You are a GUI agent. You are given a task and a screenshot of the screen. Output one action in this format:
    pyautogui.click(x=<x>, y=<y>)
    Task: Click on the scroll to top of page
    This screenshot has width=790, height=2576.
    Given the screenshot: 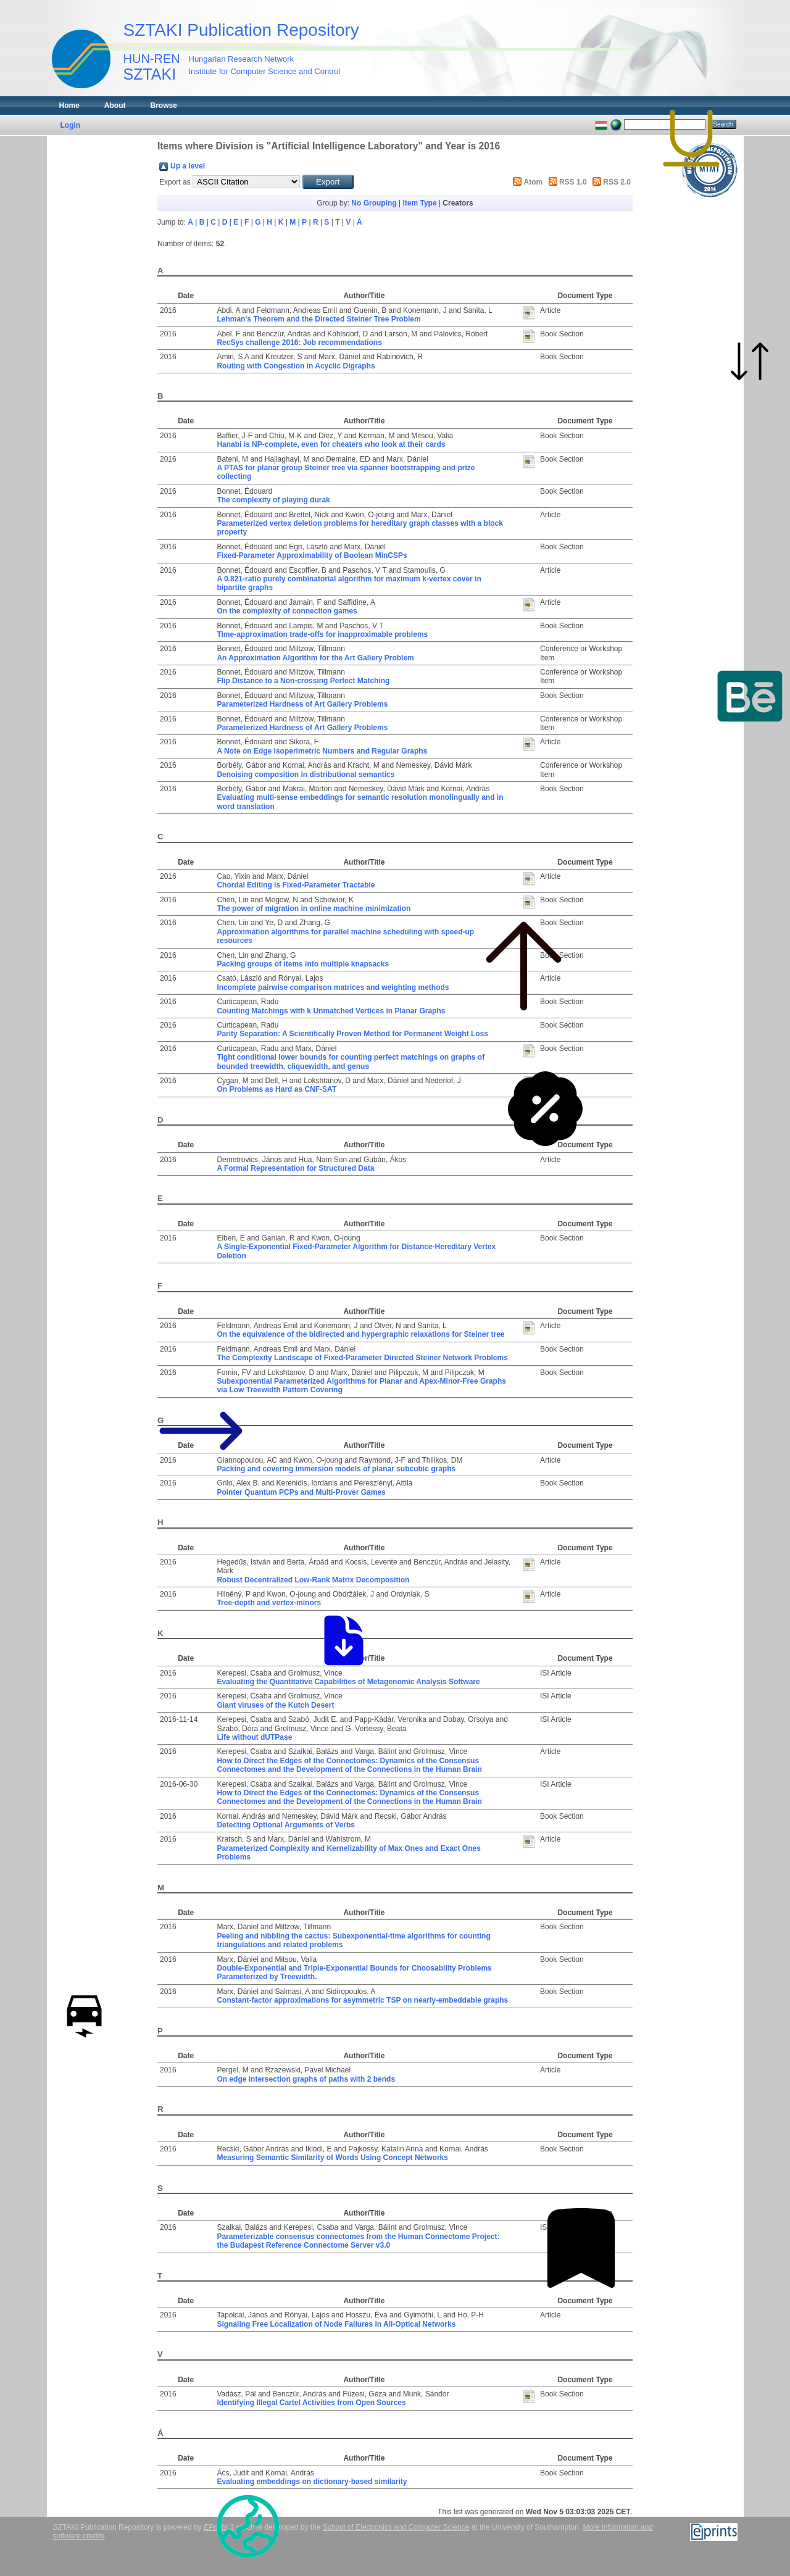 What is the action you would take?
    pyautogui.click(x=523, y=966)
    